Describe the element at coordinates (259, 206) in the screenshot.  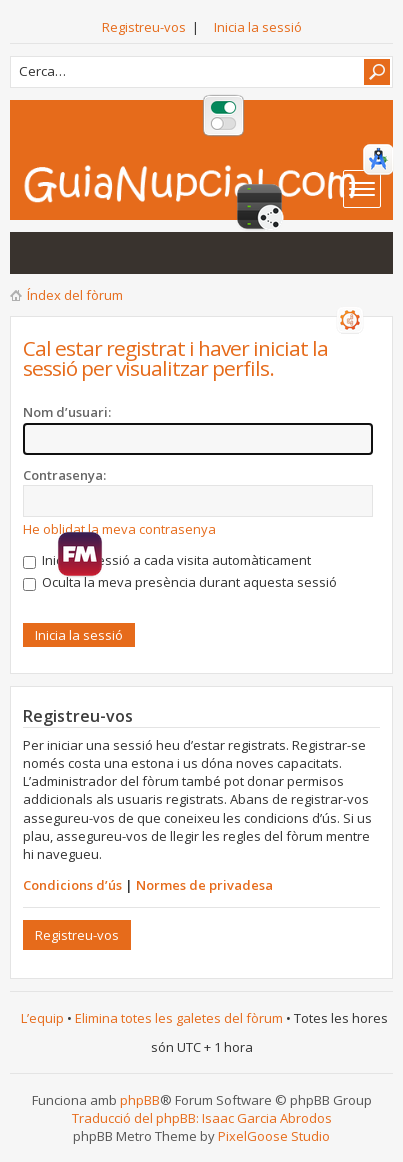
I see `configure network server sharing settings` at that location.